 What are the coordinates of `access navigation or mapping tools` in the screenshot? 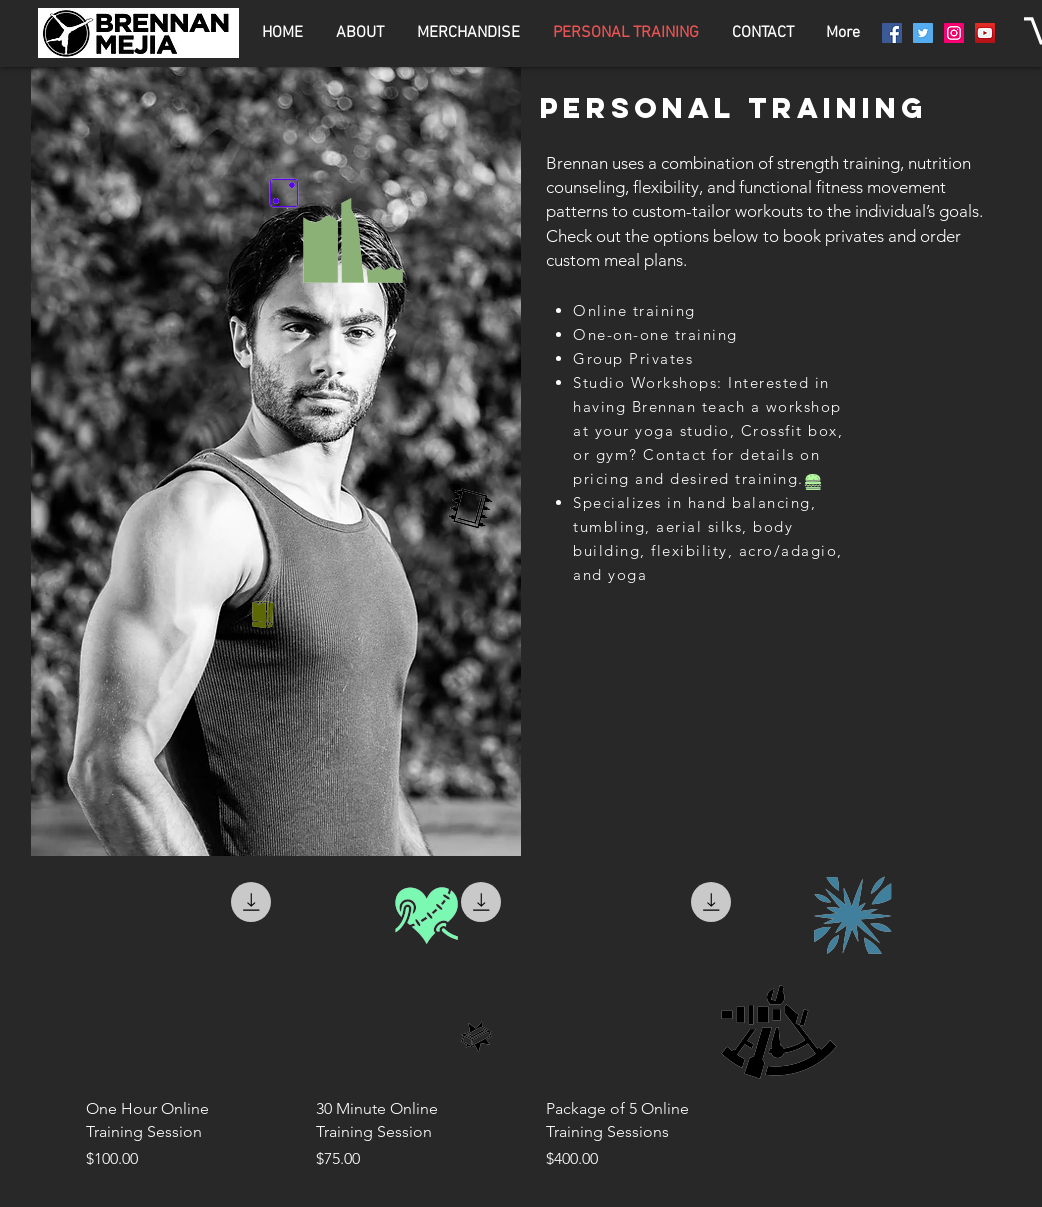 It's located at (779, 1032).